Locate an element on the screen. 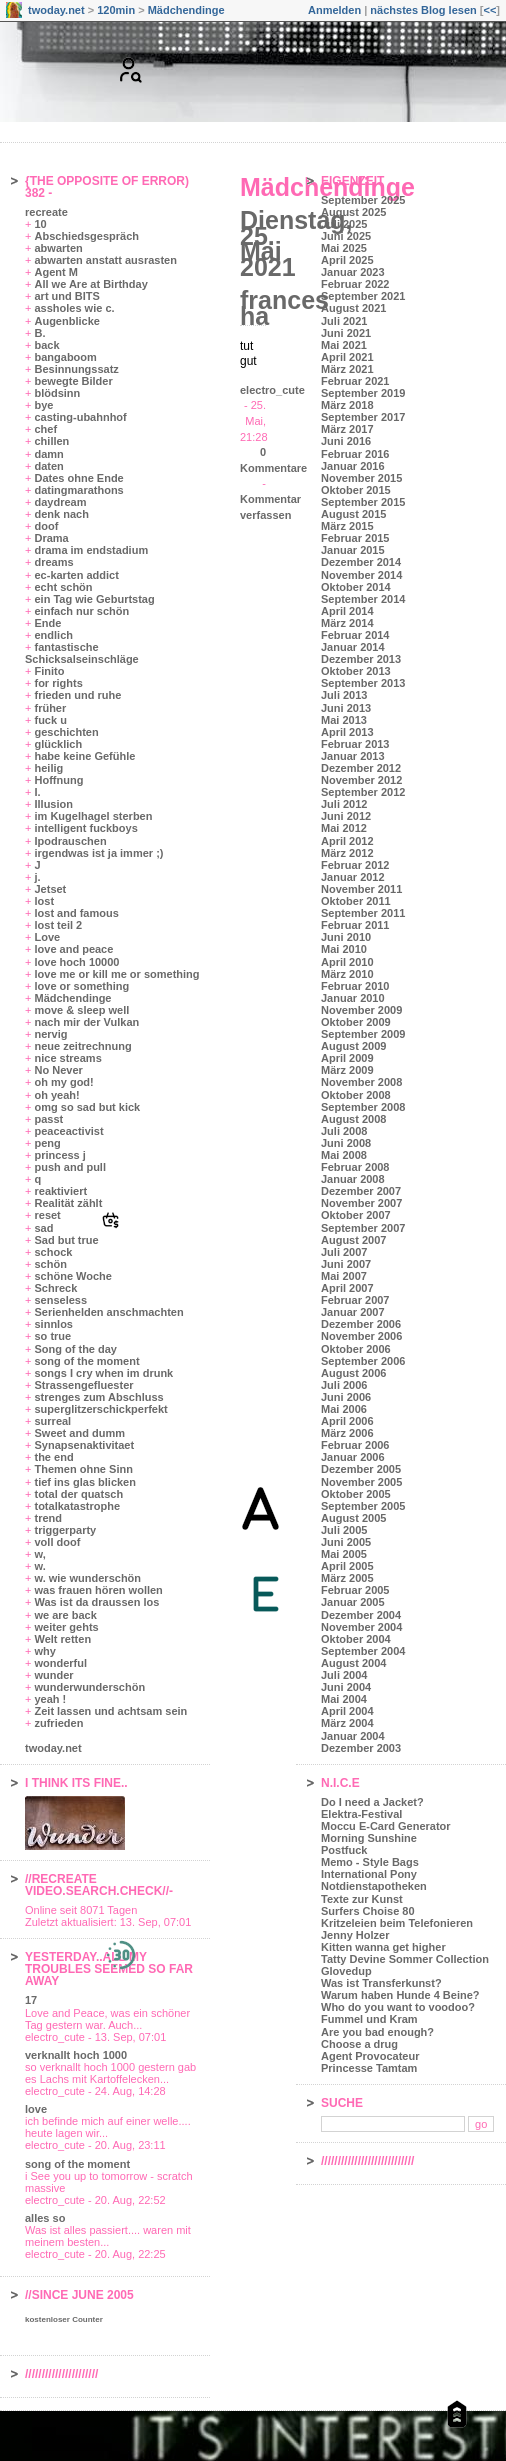  set timer for 30 seconds or minutes is located at coordinates (121, 1955).